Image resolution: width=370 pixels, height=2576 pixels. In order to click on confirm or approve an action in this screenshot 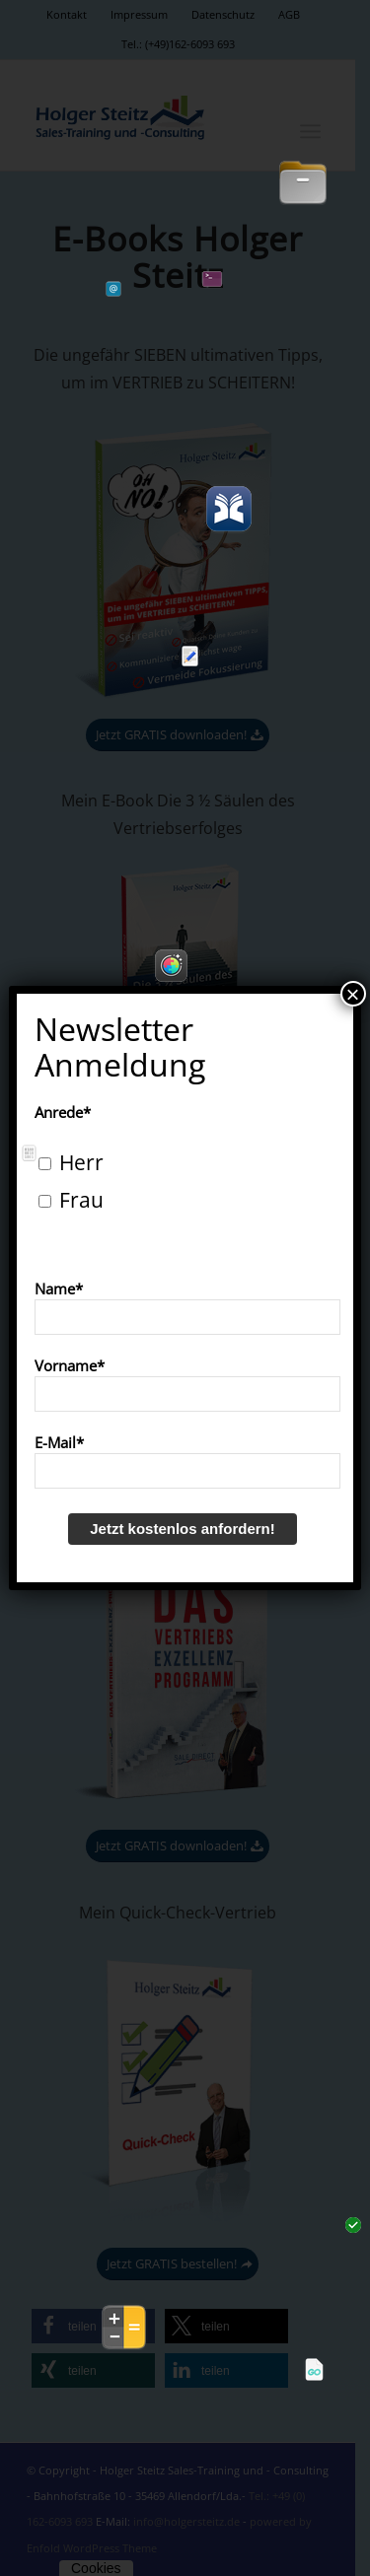, I will do `click(353, 2225)`.